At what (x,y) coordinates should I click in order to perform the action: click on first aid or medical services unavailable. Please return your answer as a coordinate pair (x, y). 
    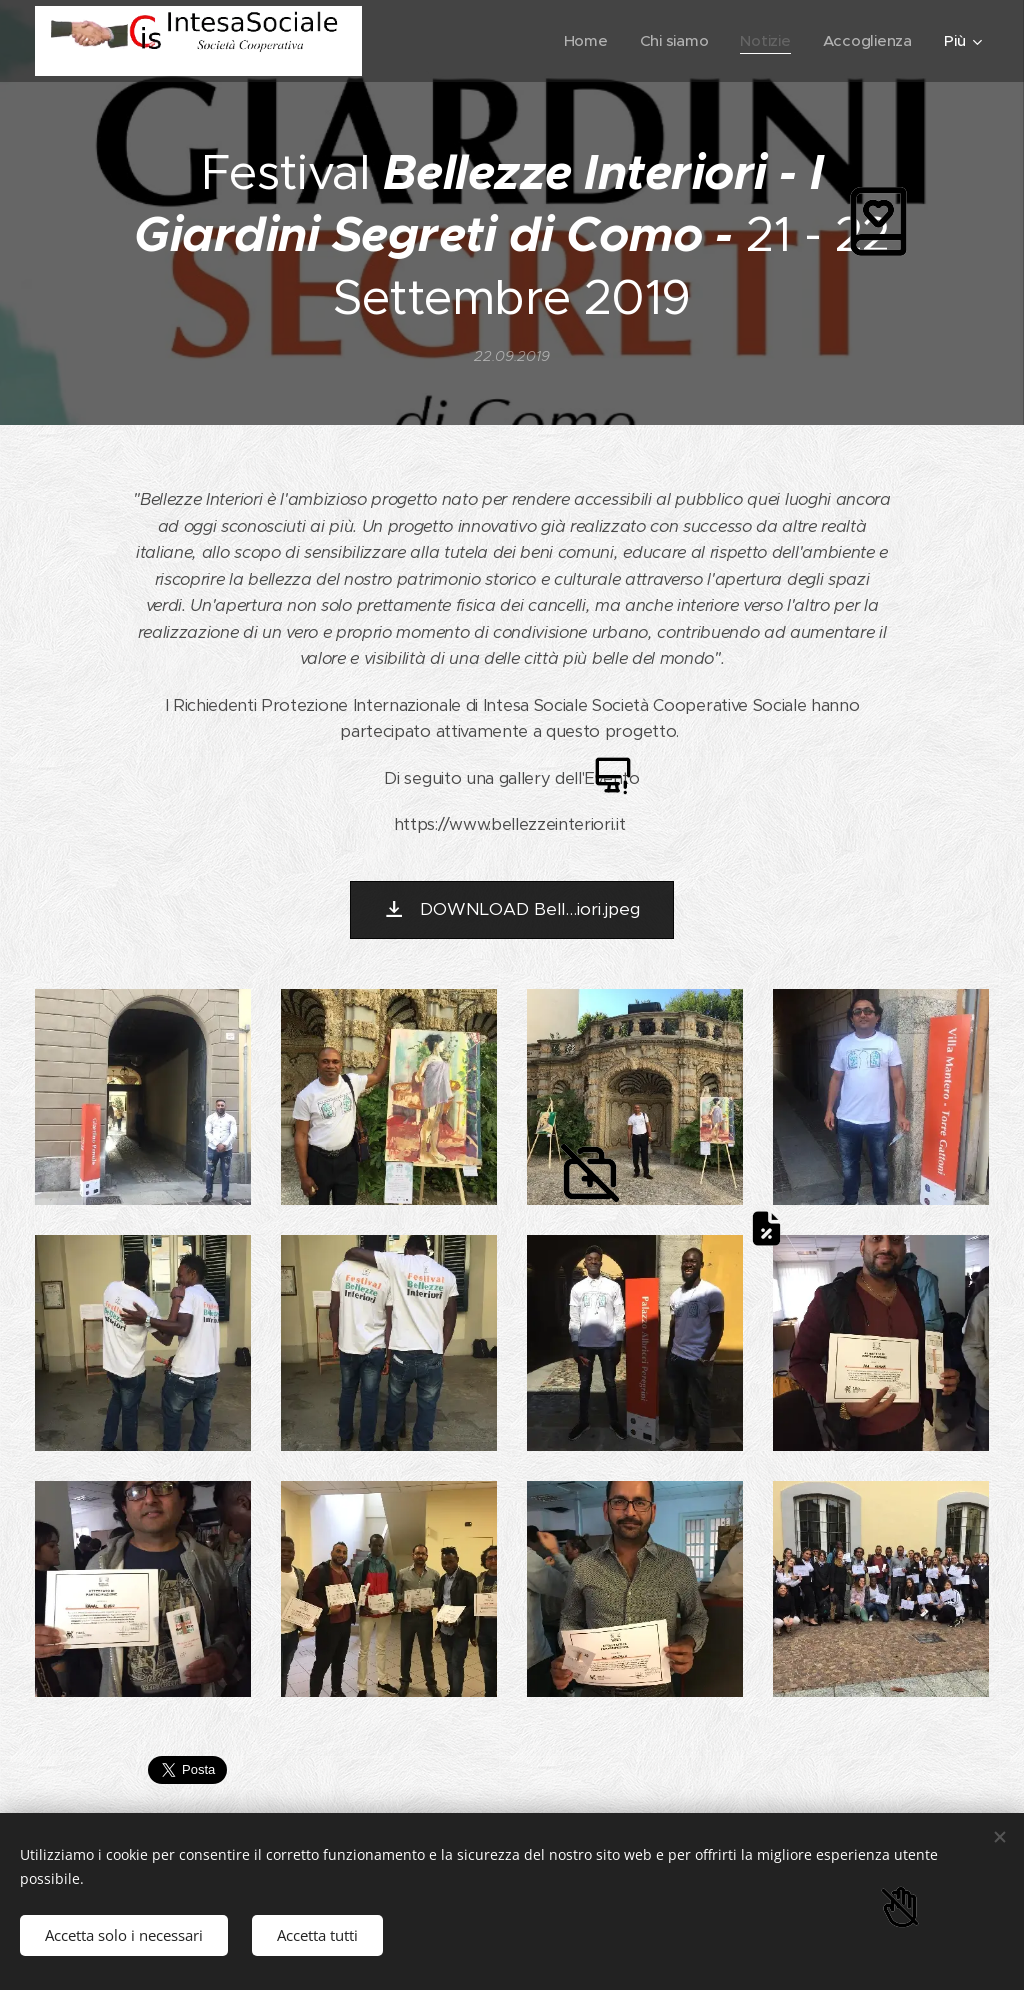
    Looking at the image, I should click on (590, 1173).